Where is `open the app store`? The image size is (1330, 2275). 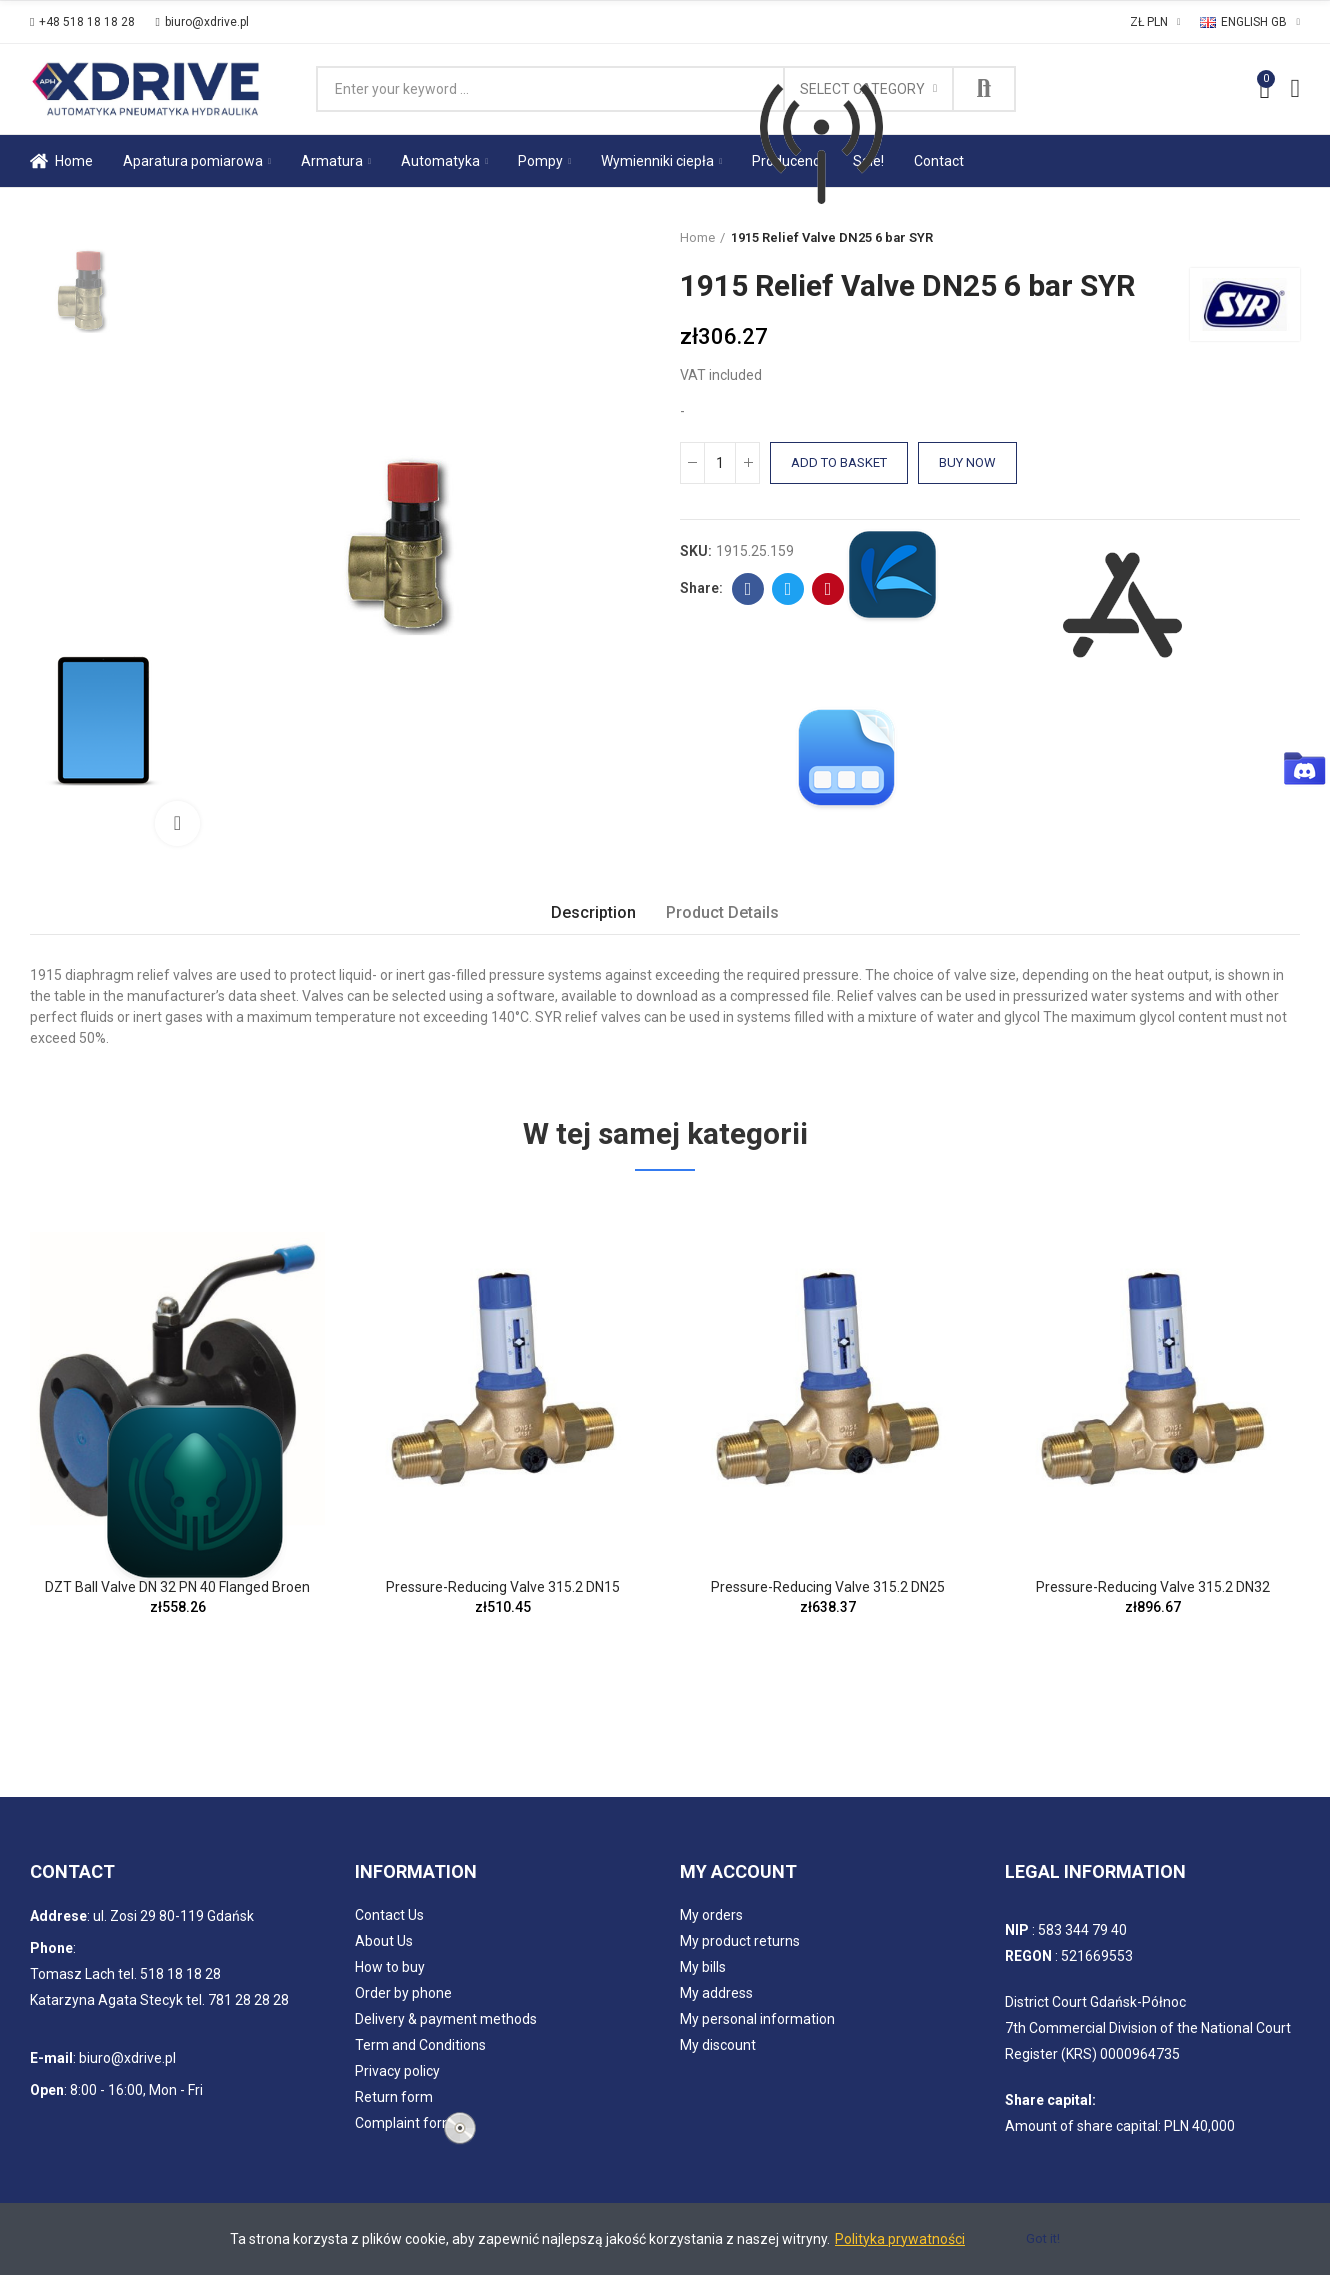 open the app store is located at coordinates (1122, 603).